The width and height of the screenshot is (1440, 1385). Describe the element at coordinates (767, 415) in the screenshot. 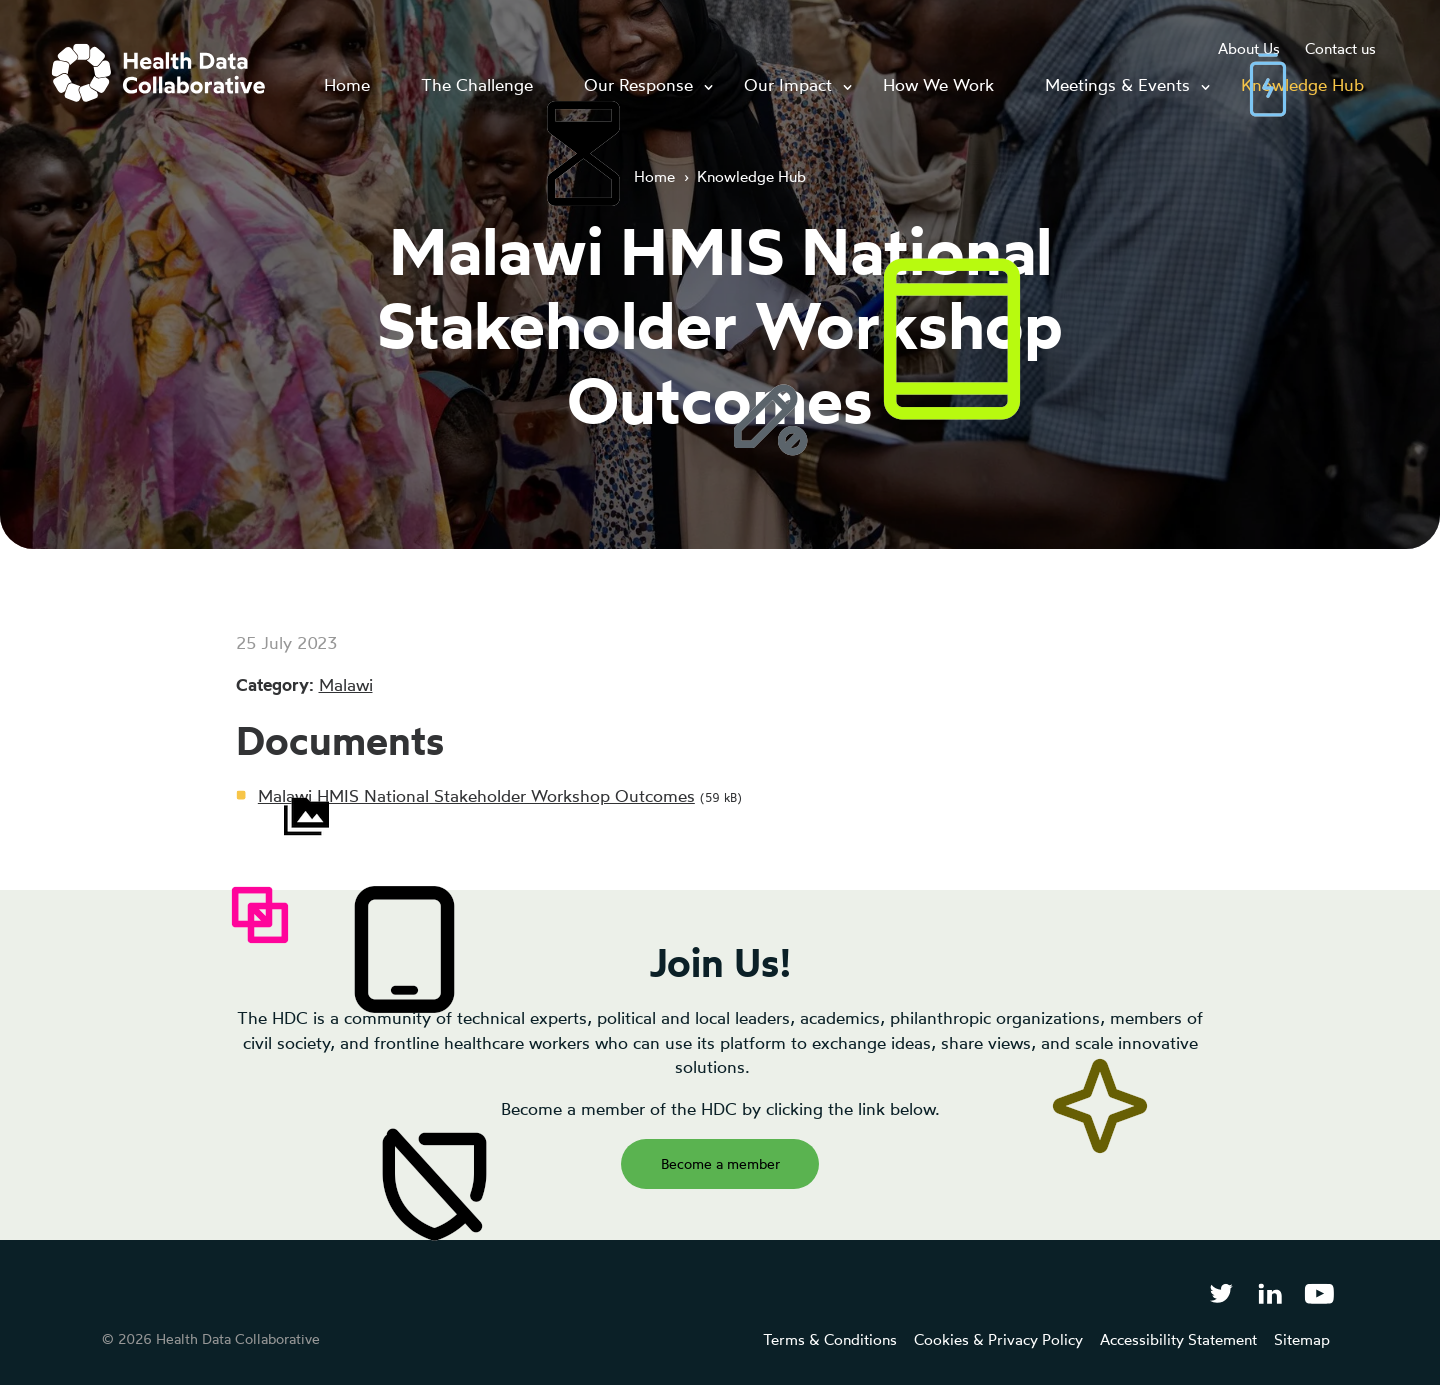

I see `cancel editing mode` at that location.